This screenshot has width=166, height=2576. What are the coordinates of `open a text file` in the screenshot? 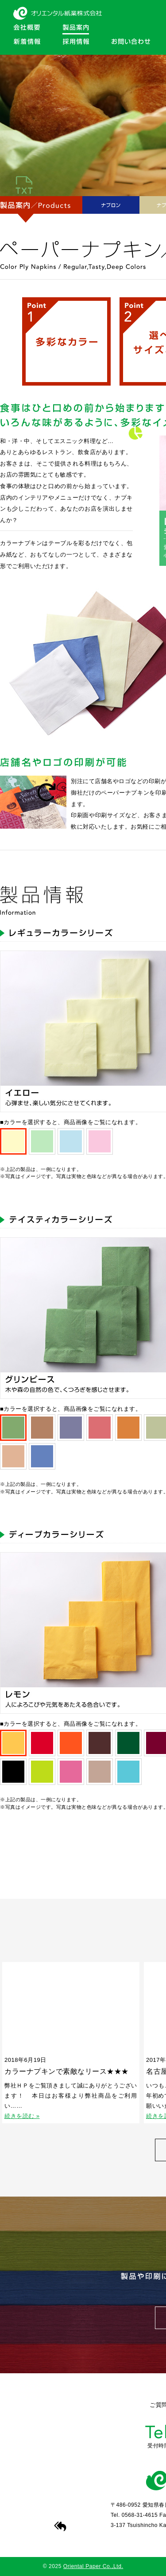 It's located at (24, 186).